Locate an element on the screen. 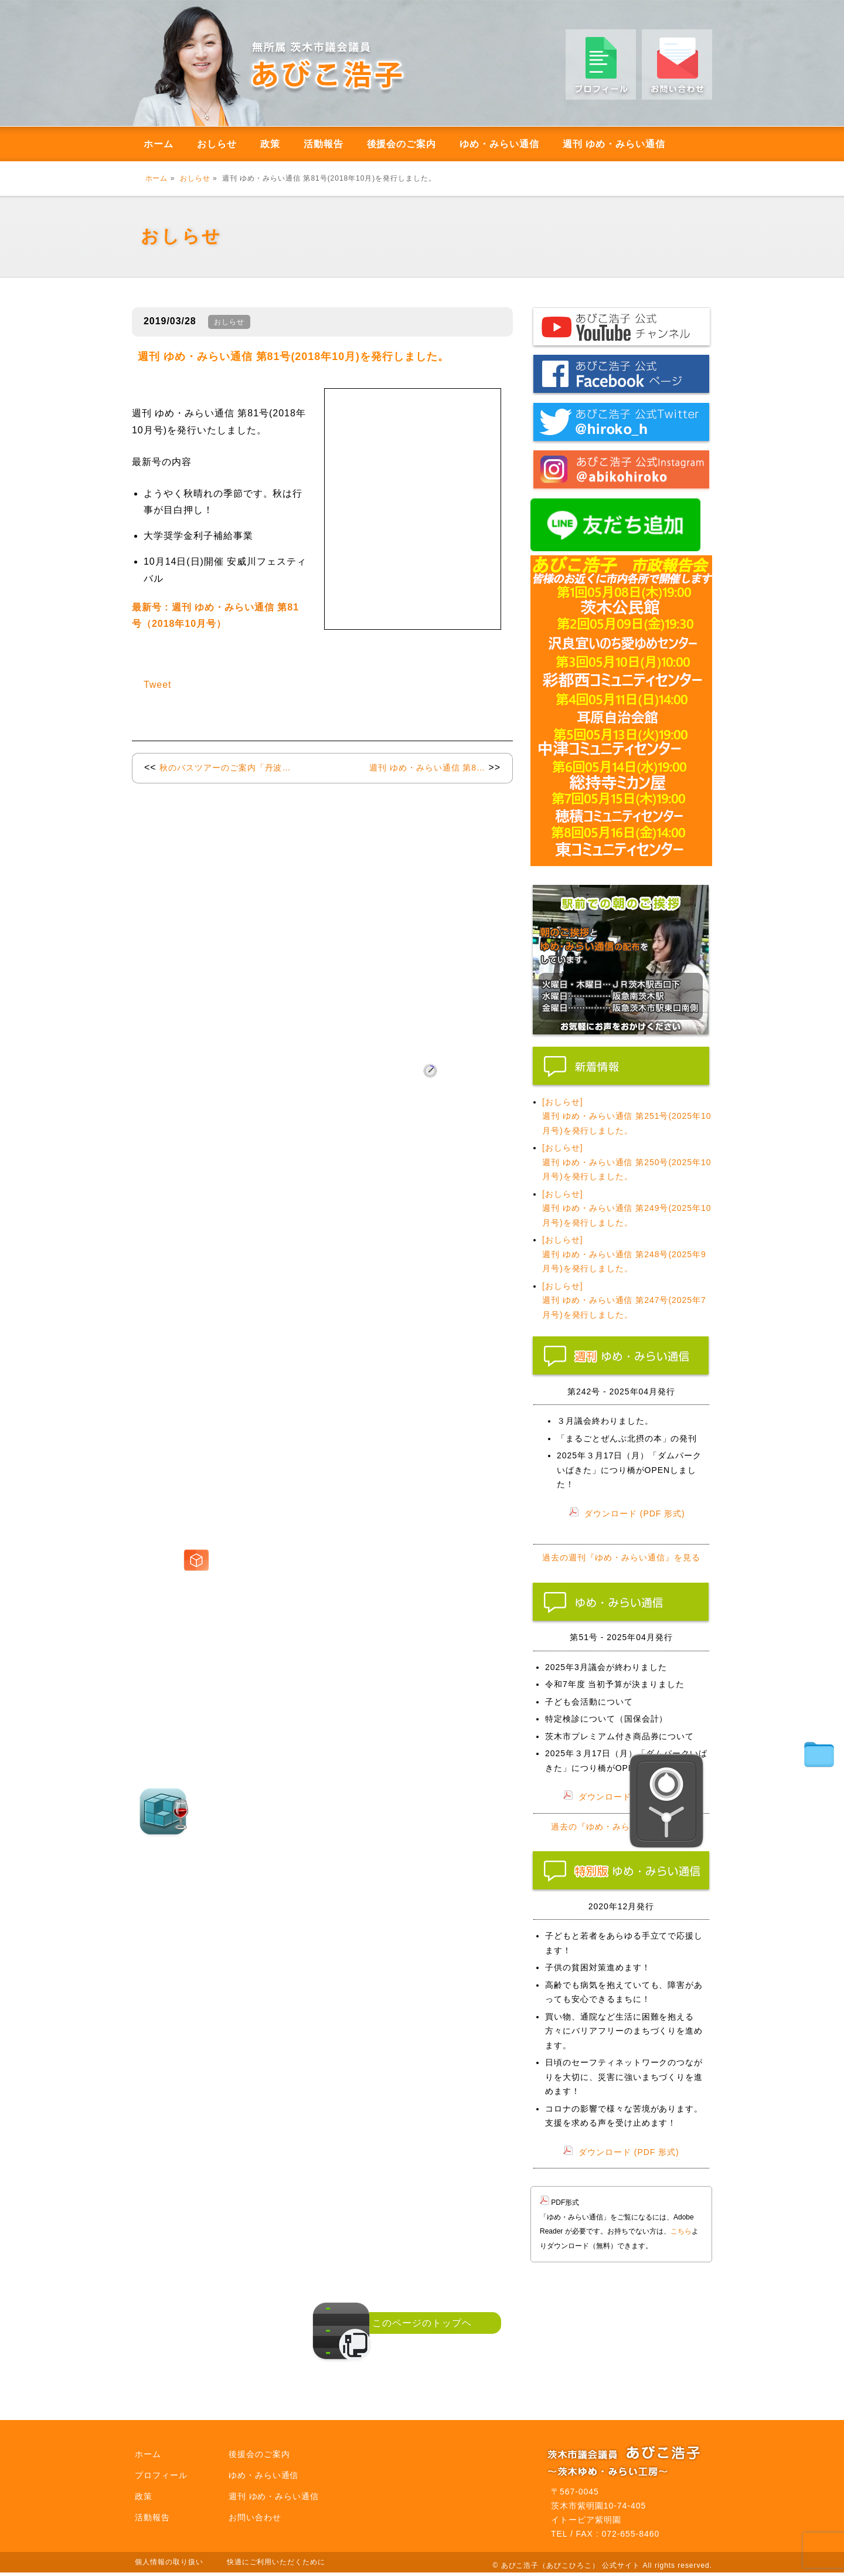  open windows registry editor via wine is located at coordinates (163, 1811).